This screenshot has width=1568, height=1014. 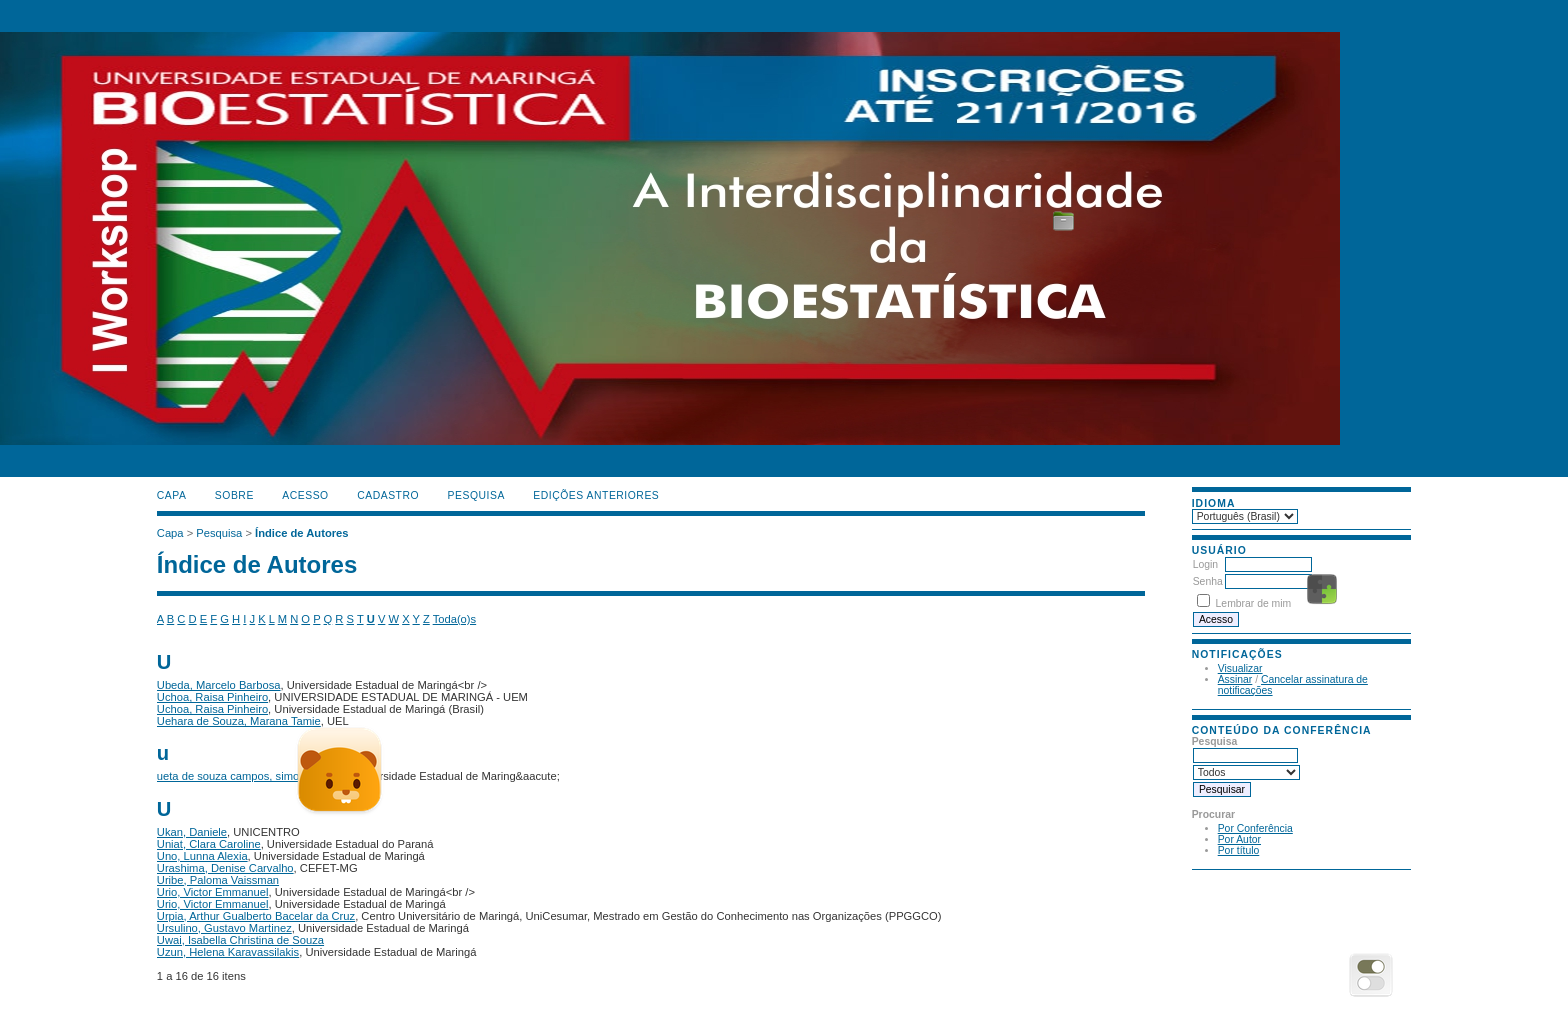 What do you see at coordinates (1063, 220) in the screenshot?
I see `open file manager application` at bounding box center [1063, 220].